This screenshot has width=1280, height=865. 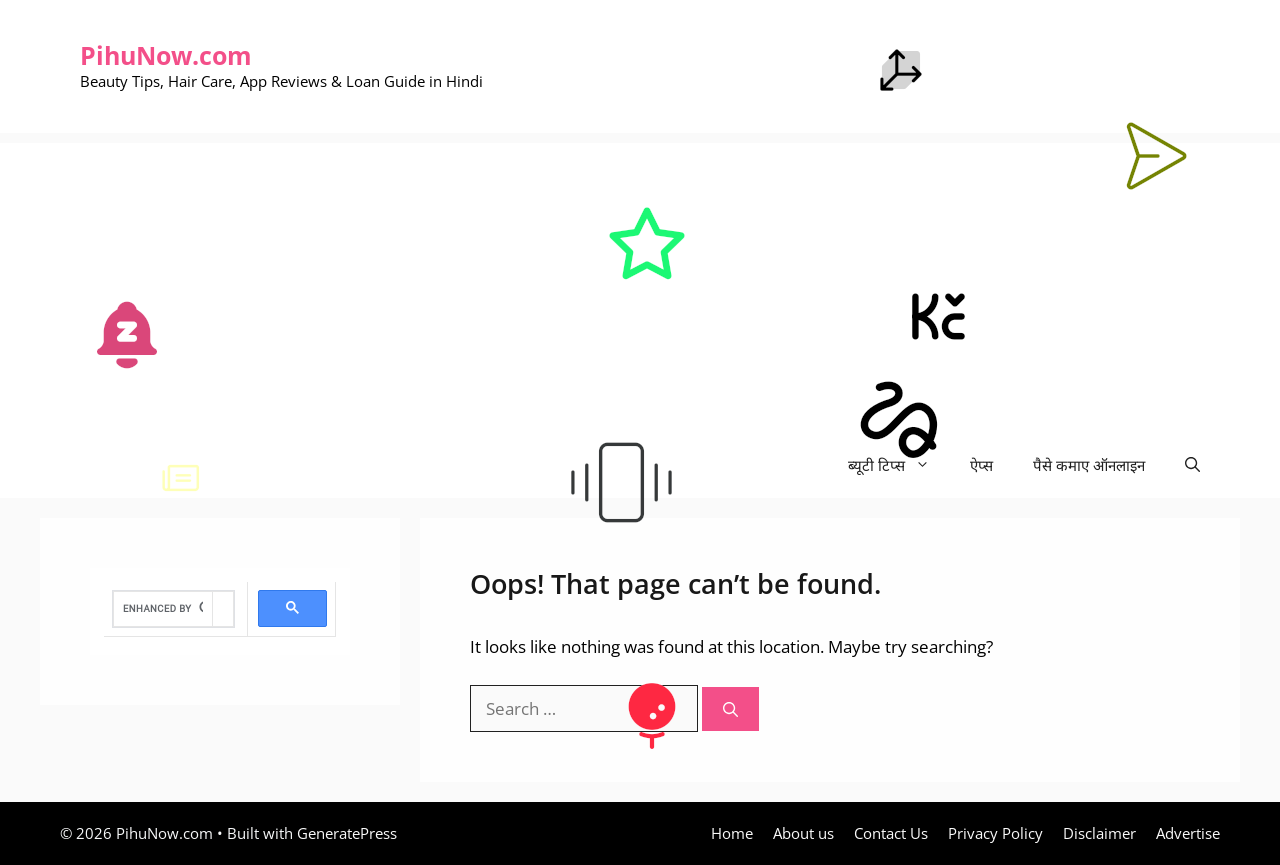 I want to click on decorative squiggle or flourish element, so click(x=898, y=419).